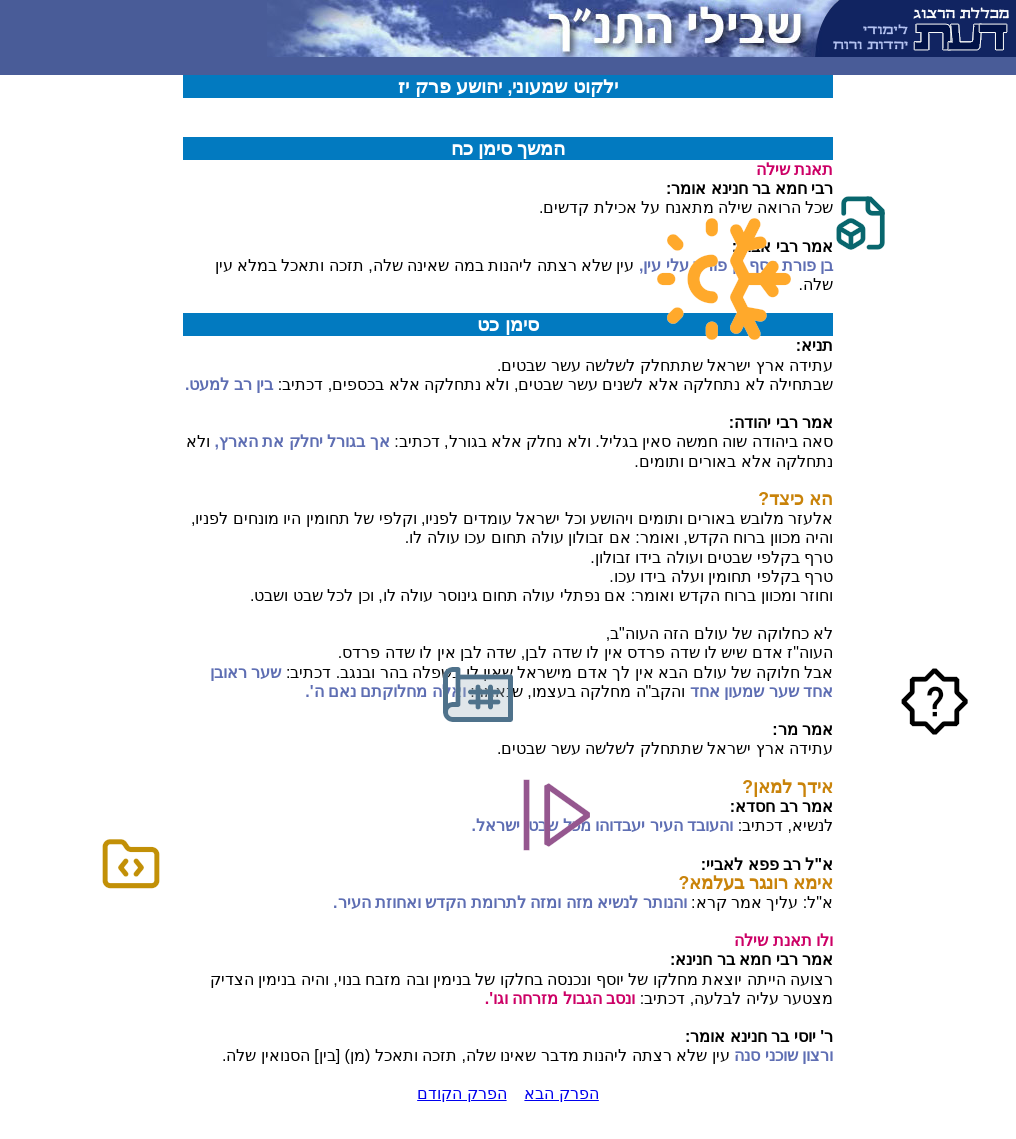  Describe the element at coordinates (724, 279) in the screenshot. I see `toggle between hot and cold temperature settings` at that location.